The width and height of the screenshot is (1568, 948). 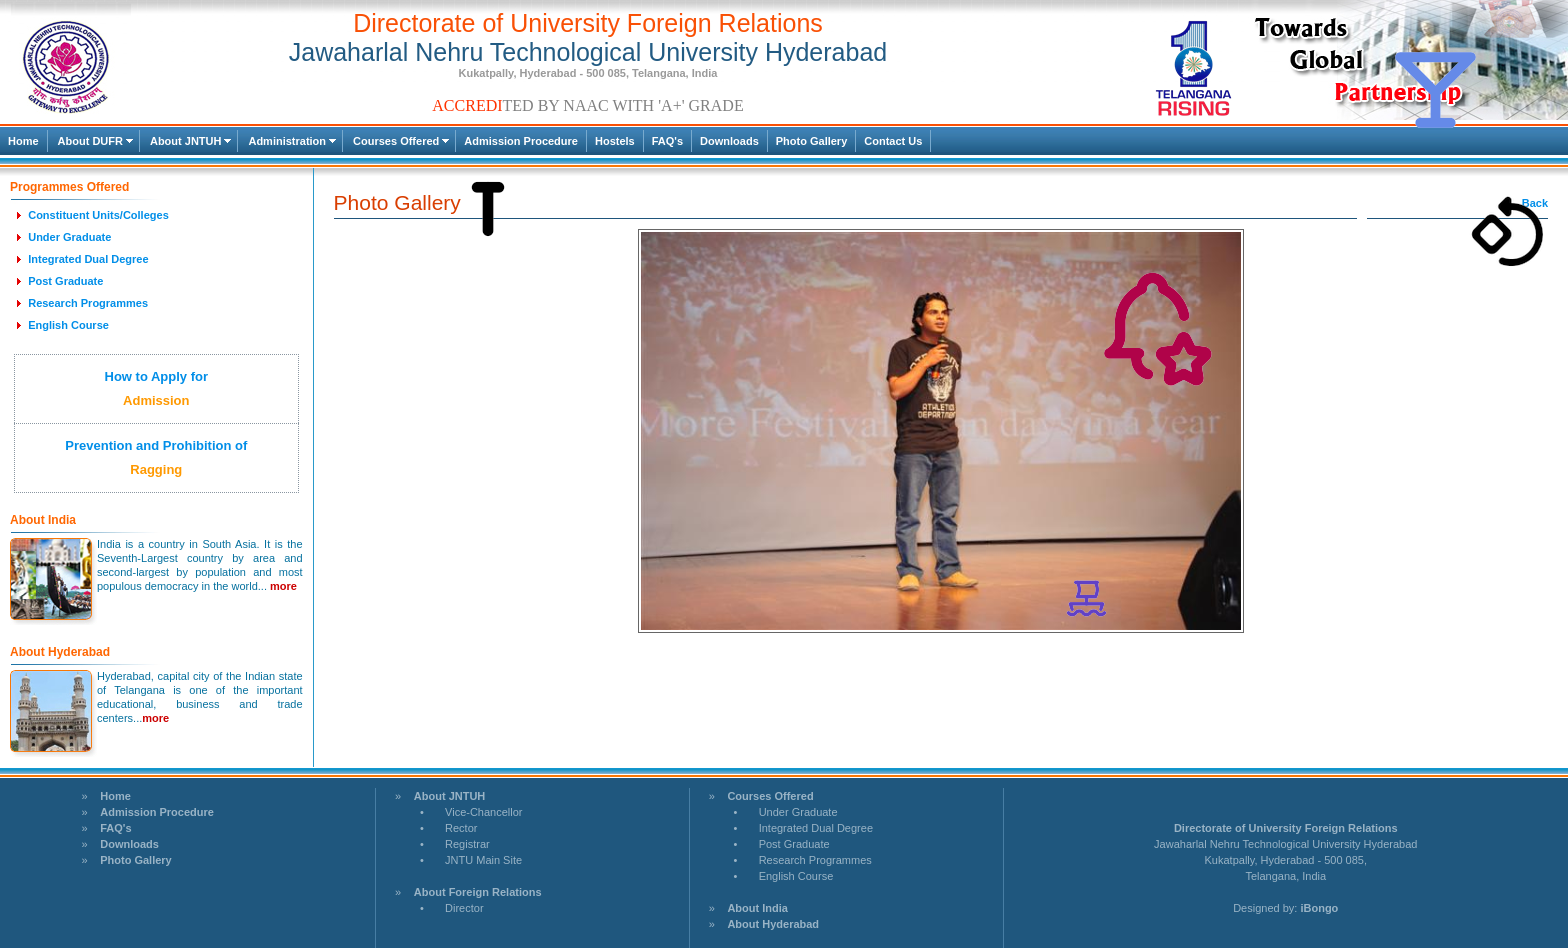 What do you see at coordinates (1086, 598) in the screenshot?
I see `access sailing or boating features` at bounding box center [1086, 598].